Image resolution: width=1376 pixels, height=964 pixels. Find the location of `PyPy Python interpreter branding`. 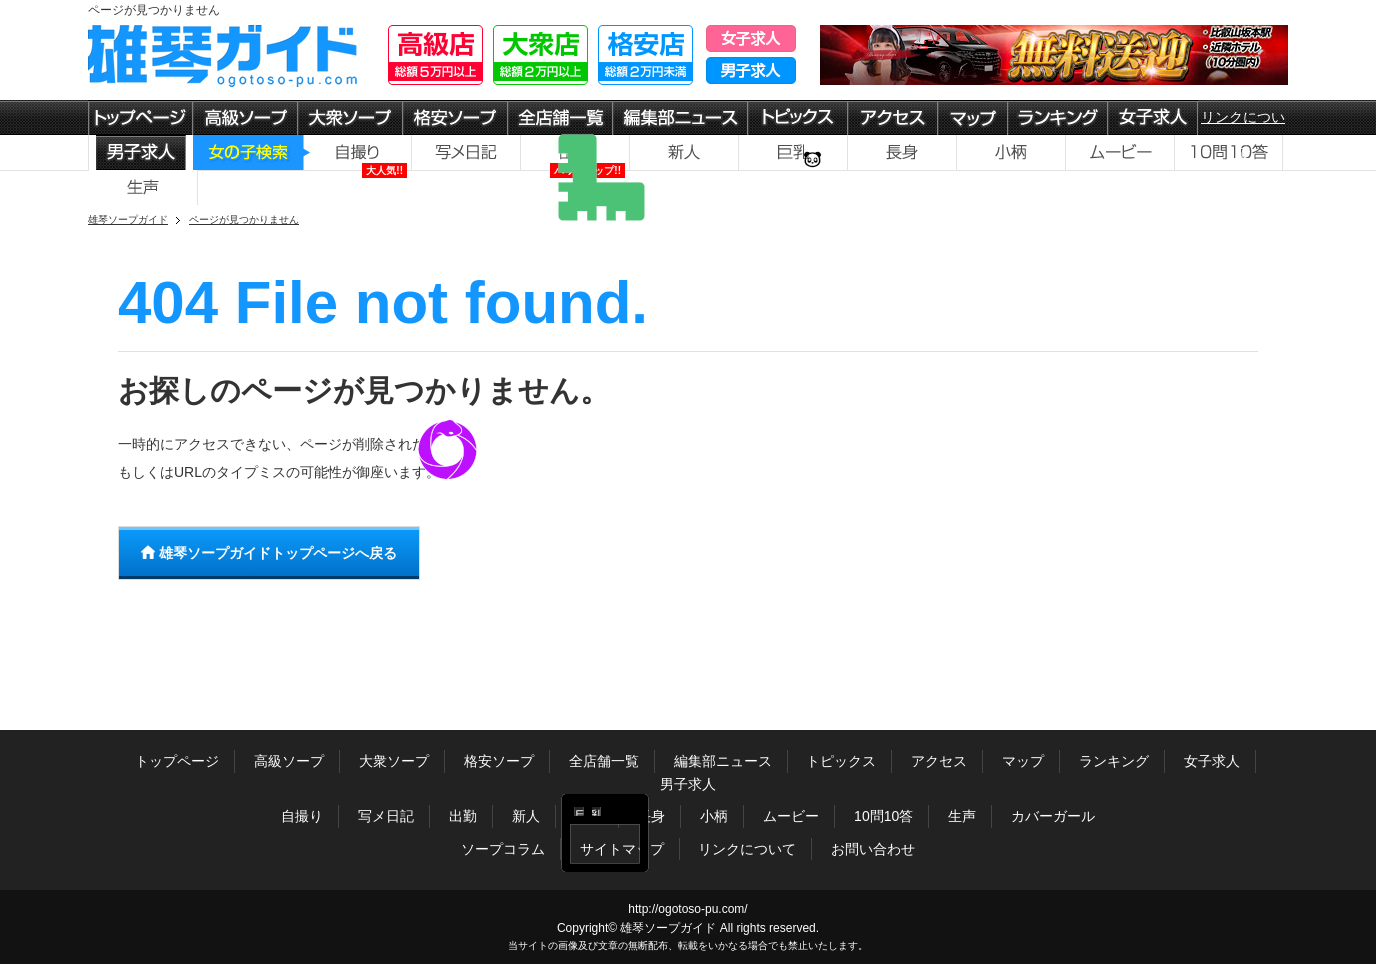

PyPy Python interpreter branding is located at coordinates (447, 449).